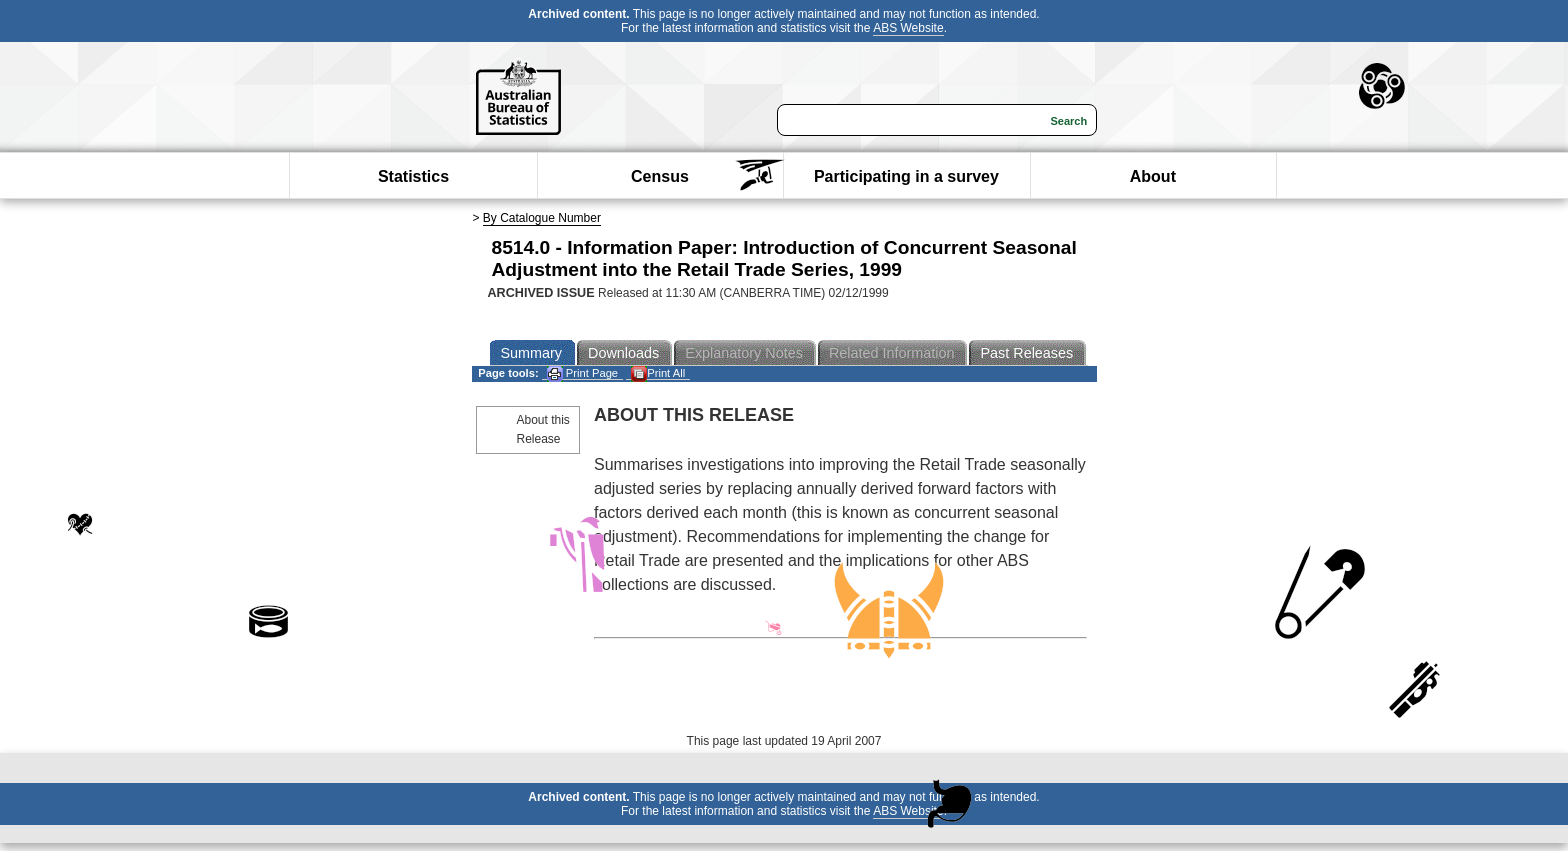 The width and height of the screenshot is (1568, 851). I want to click on canned fish item in a game inventory, so click(268, 621).